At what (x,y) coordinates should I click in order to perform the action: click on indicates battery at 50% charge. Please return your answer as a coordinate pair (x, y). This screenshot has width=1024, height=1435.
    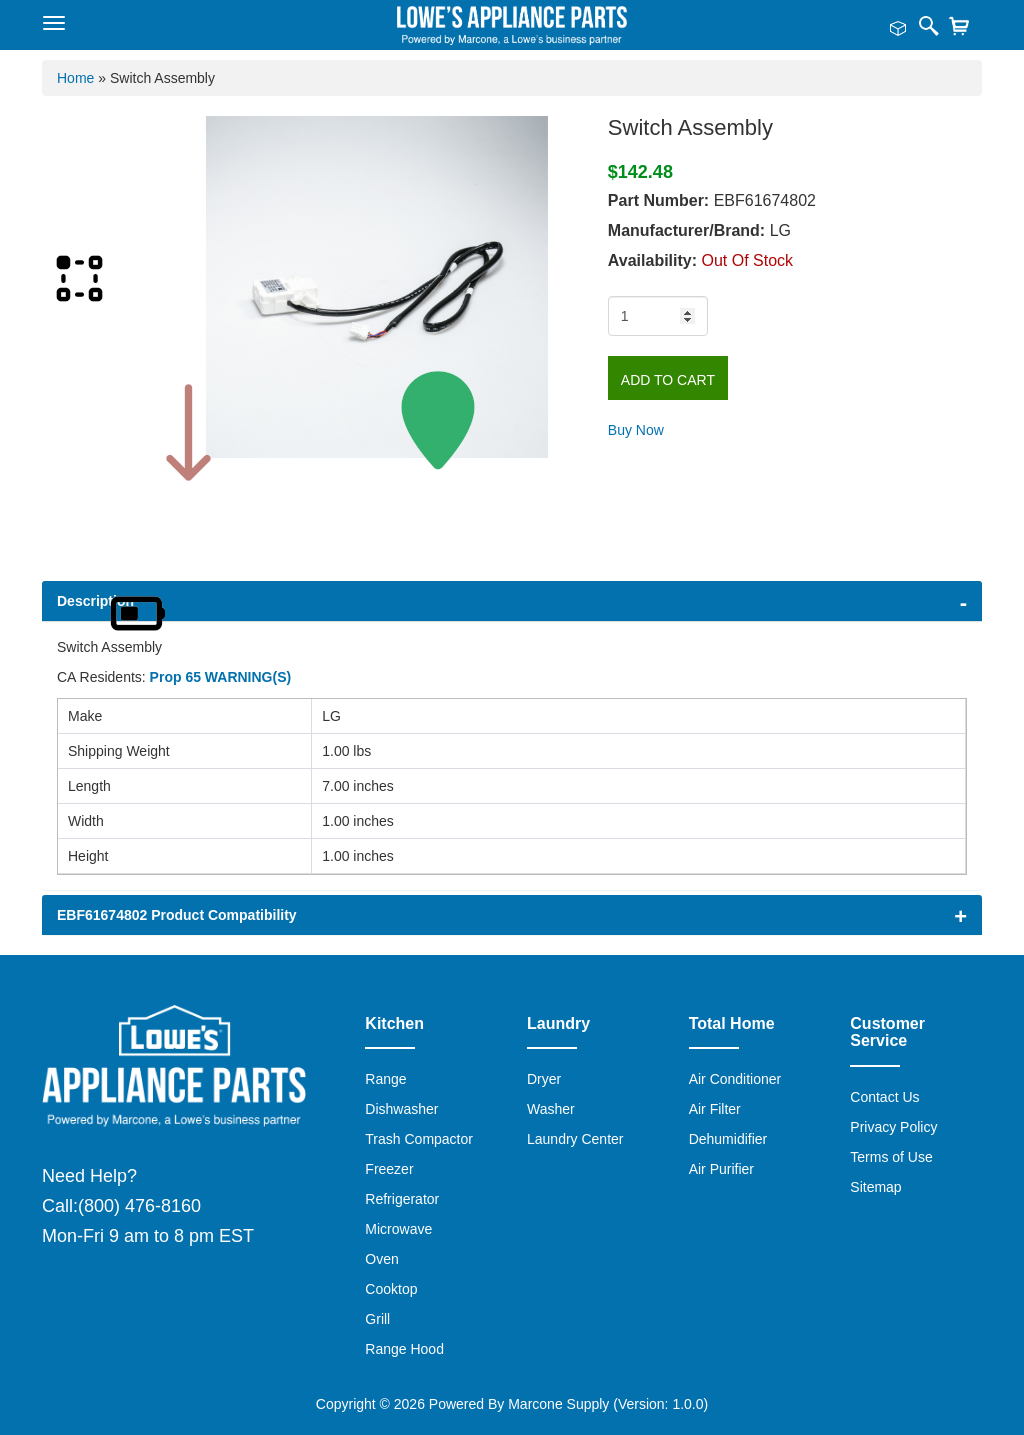
    Looking at the image, I should click on (136, 613).